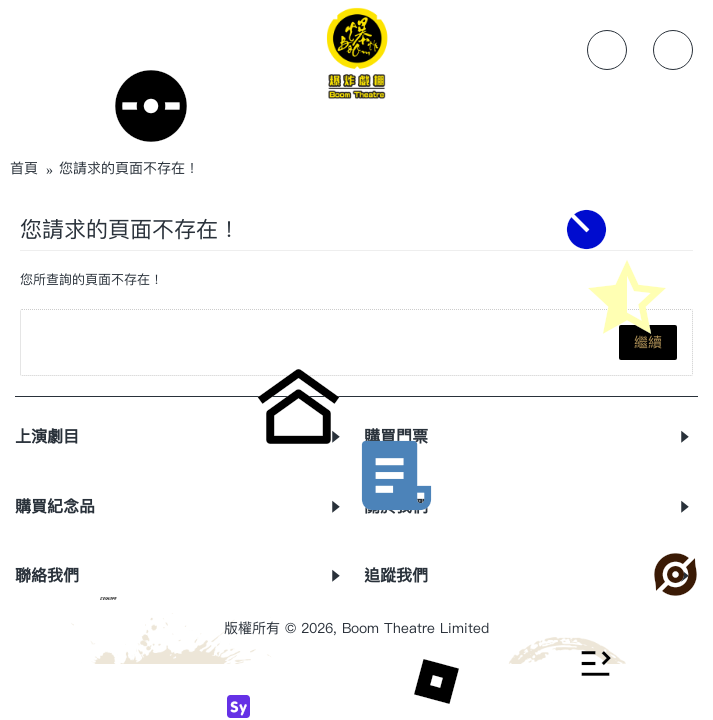 Image resolution: width=713 pixels, height=720 pixels. Describe the element at coordinates (151, 106) in the screenshot. I see `gradienter app logo` at that location.